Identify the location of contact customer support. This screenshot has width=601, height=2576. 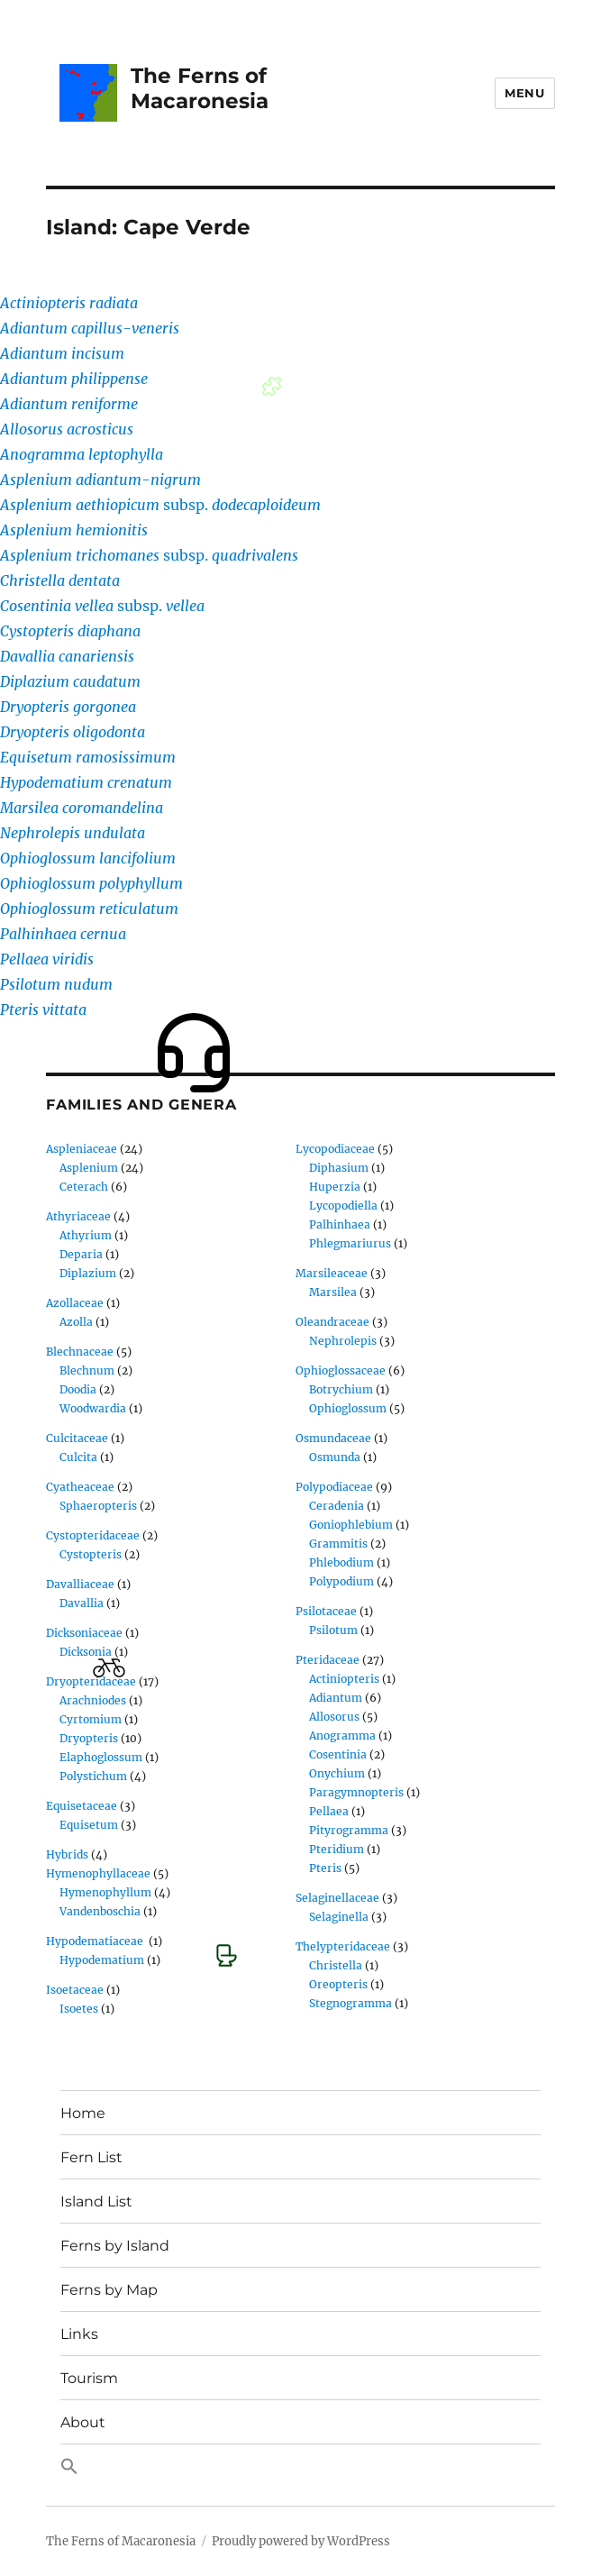
(194, 1053).